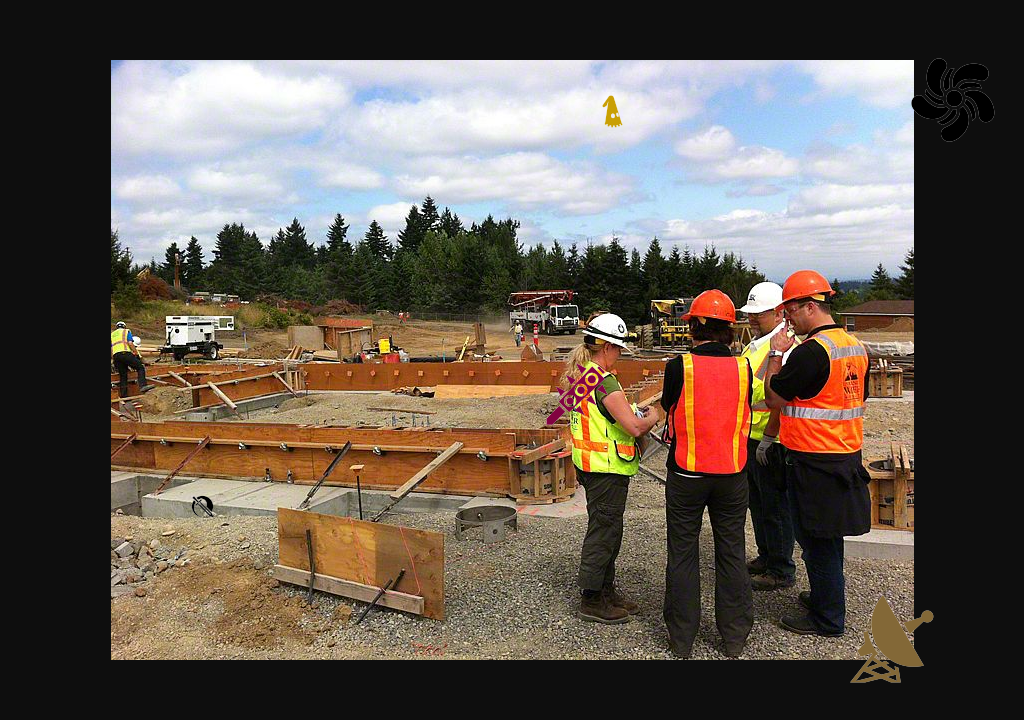 The width and height of the screenshot is (1024, 720). Describe the element at coordinates (202, 506) in the screenshot. I see `attack or combat action button` at that location.